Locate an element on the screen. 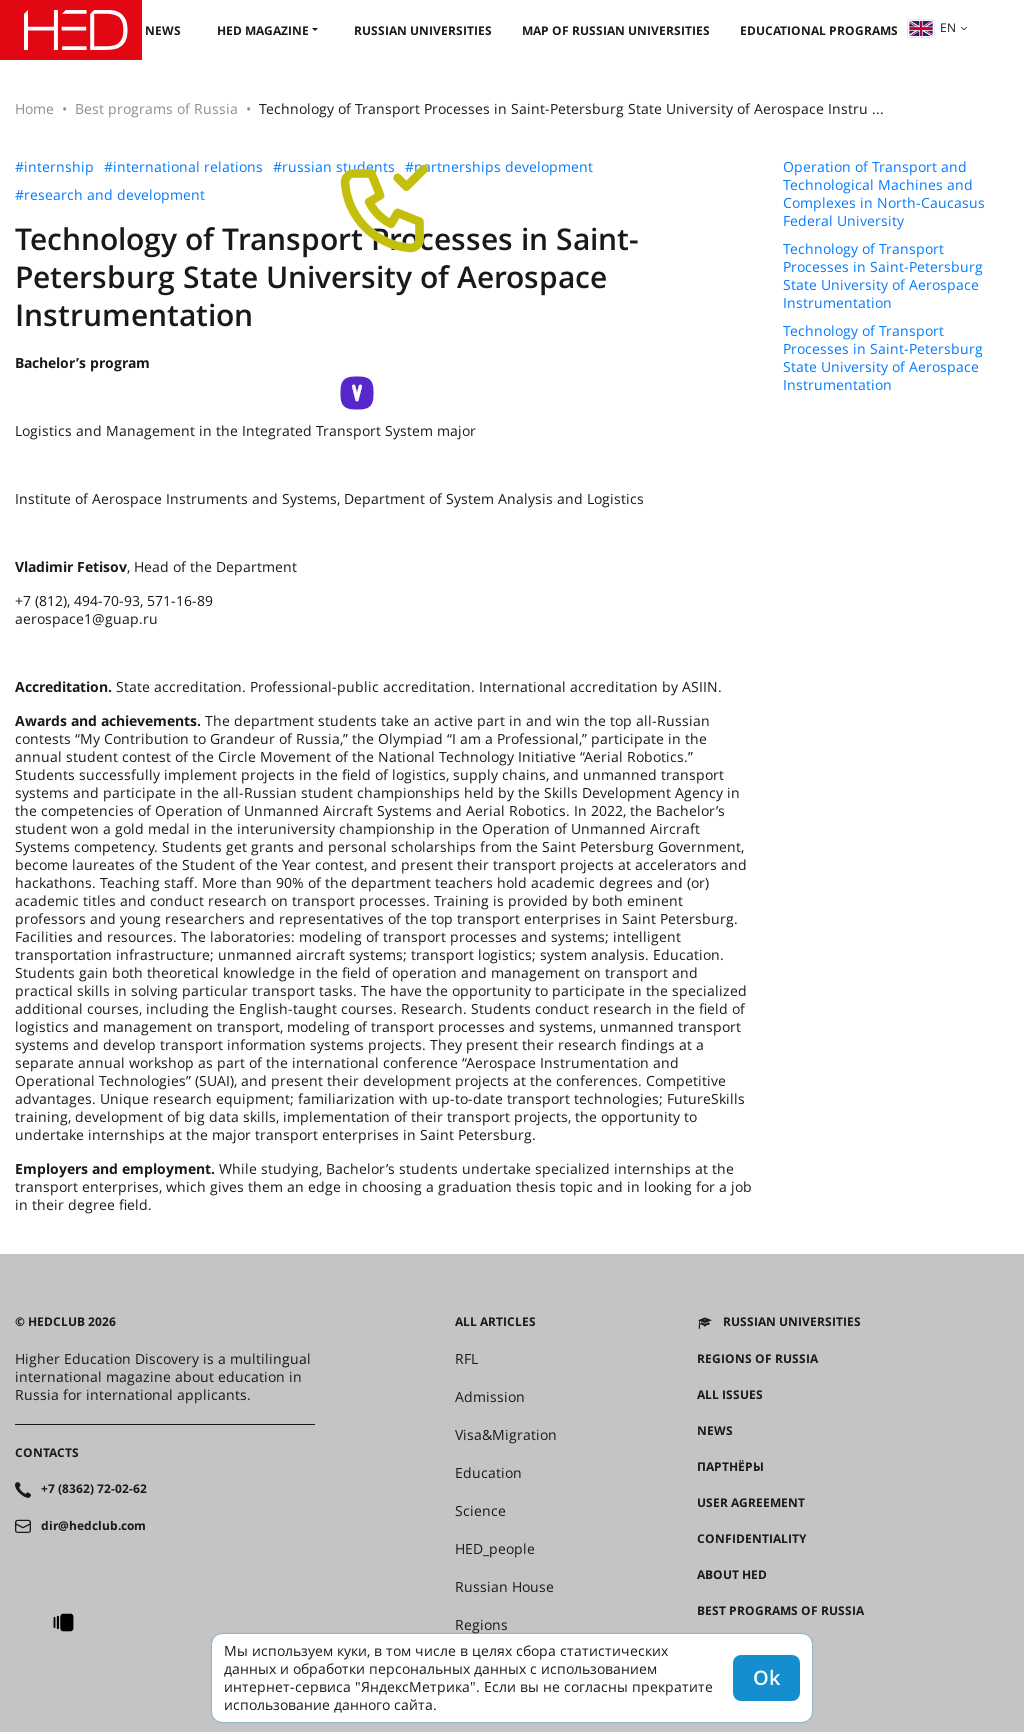  indicates a verified status or badge is located at coordinates (357, 393).